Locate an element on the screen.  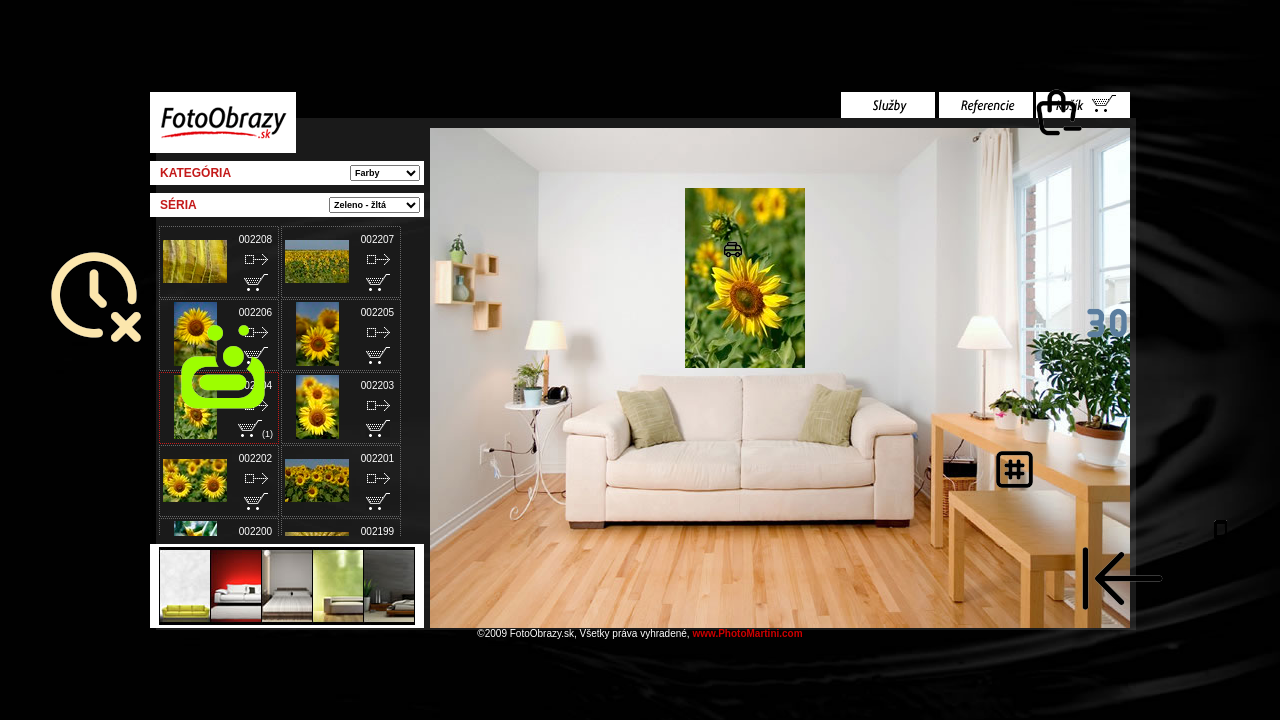
remove an item from your shopping bag is located at coordinates (1056, 112).